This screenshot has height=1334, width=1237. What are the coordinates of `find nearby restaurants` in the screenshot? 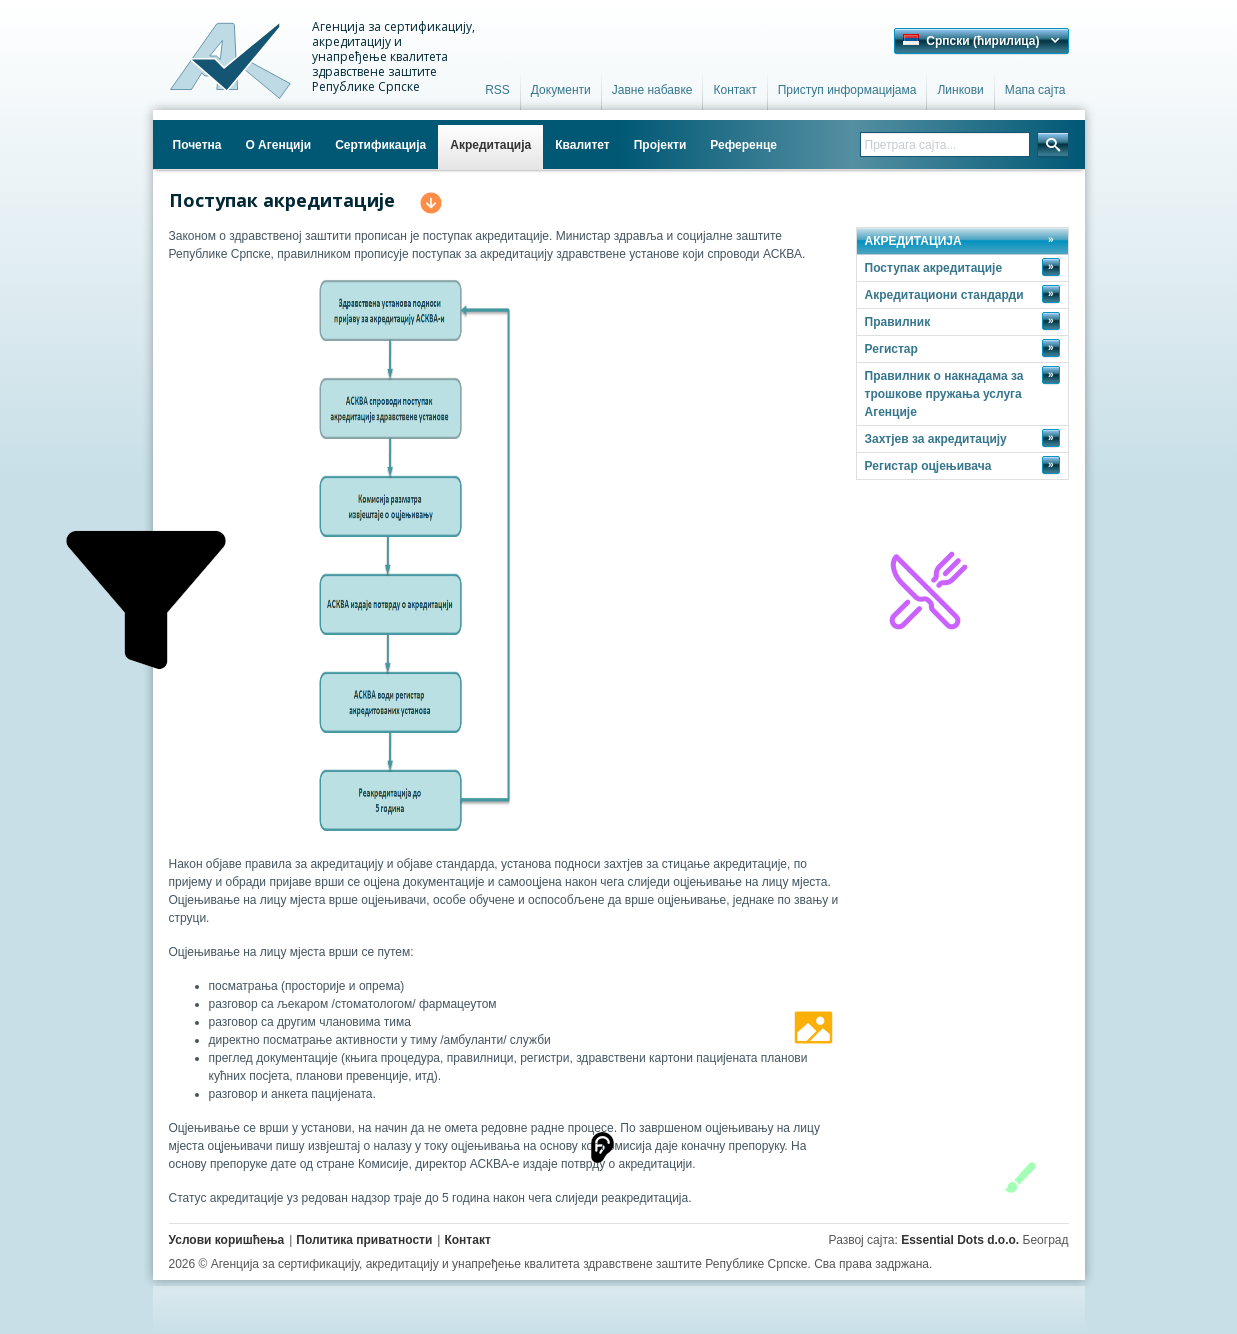 It's located at (928, 590).